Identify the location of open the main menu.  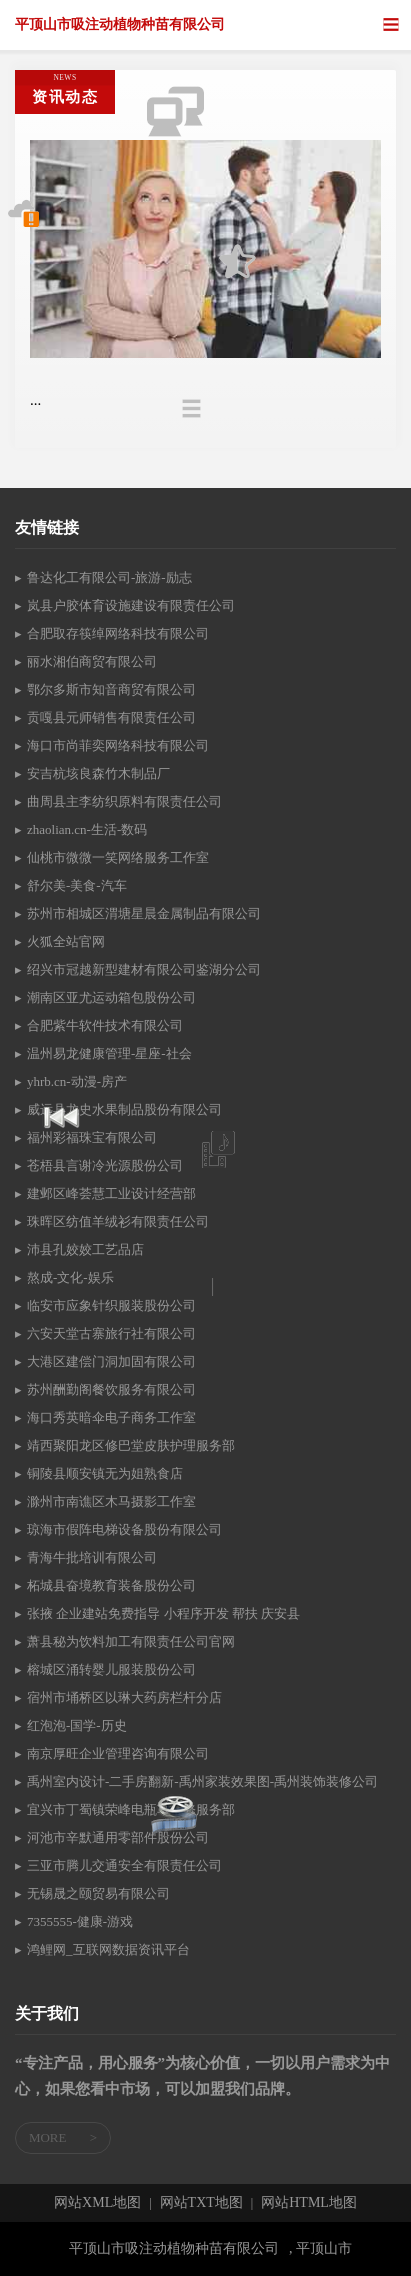
(191, 408).